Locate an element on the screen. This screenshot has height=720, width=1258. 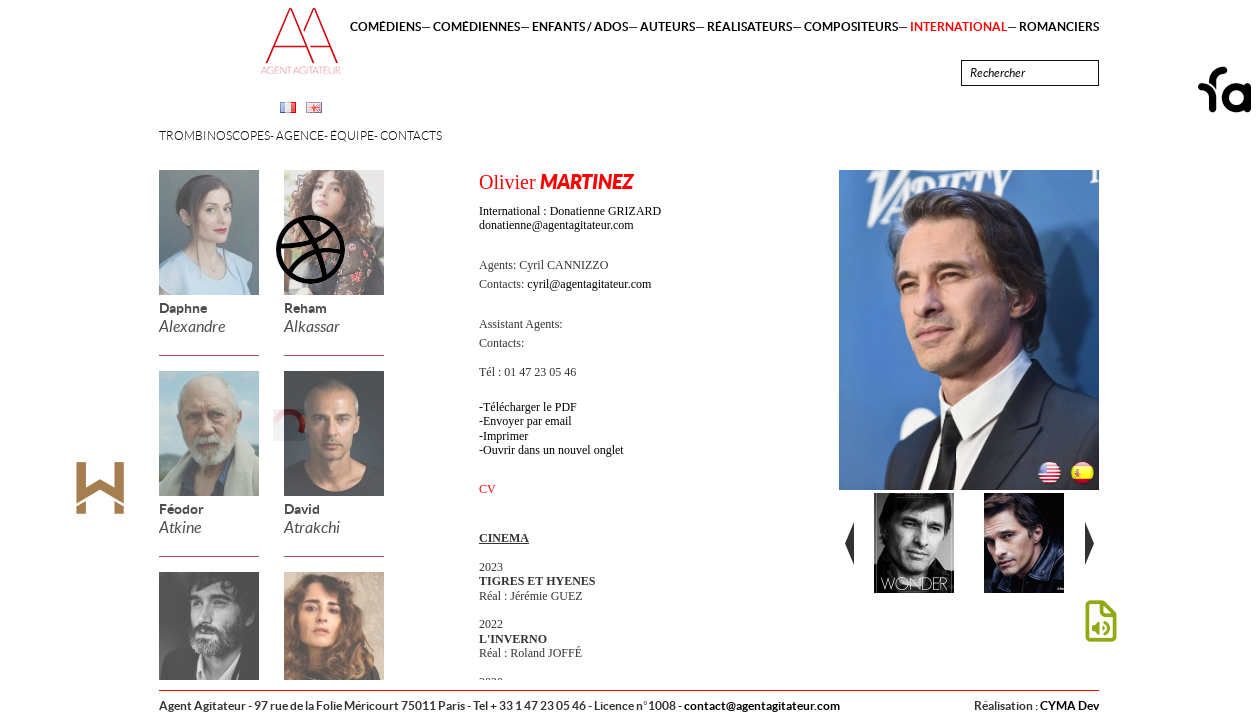
dribbble logo is located at coordinates (310, 249).